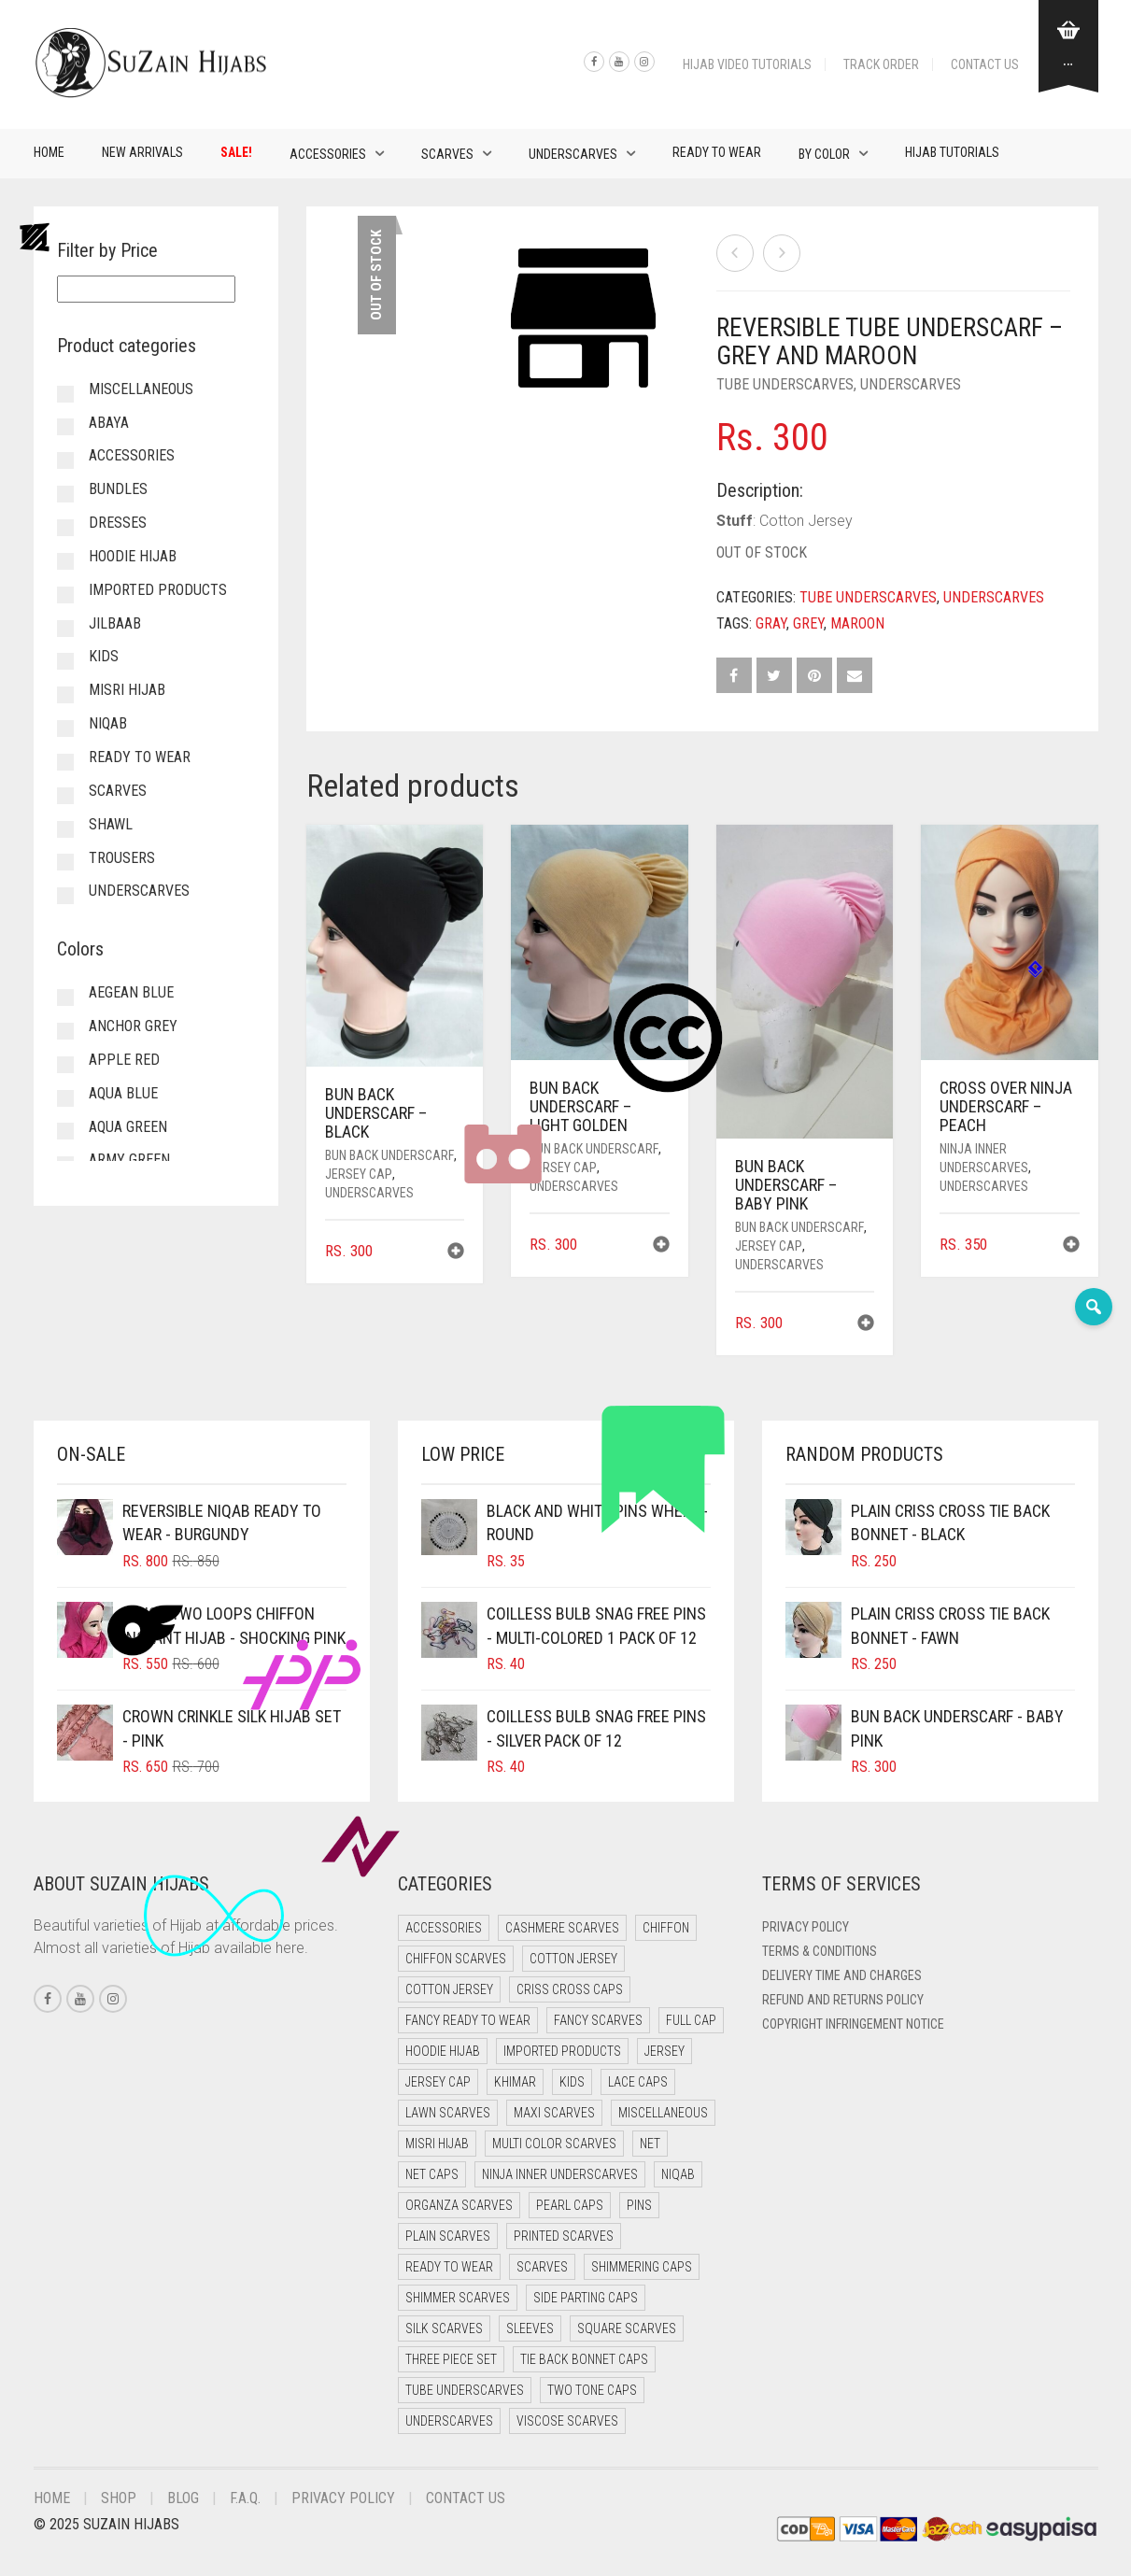  I want to click on simplybuilt brand logo, so click(502, 1154).